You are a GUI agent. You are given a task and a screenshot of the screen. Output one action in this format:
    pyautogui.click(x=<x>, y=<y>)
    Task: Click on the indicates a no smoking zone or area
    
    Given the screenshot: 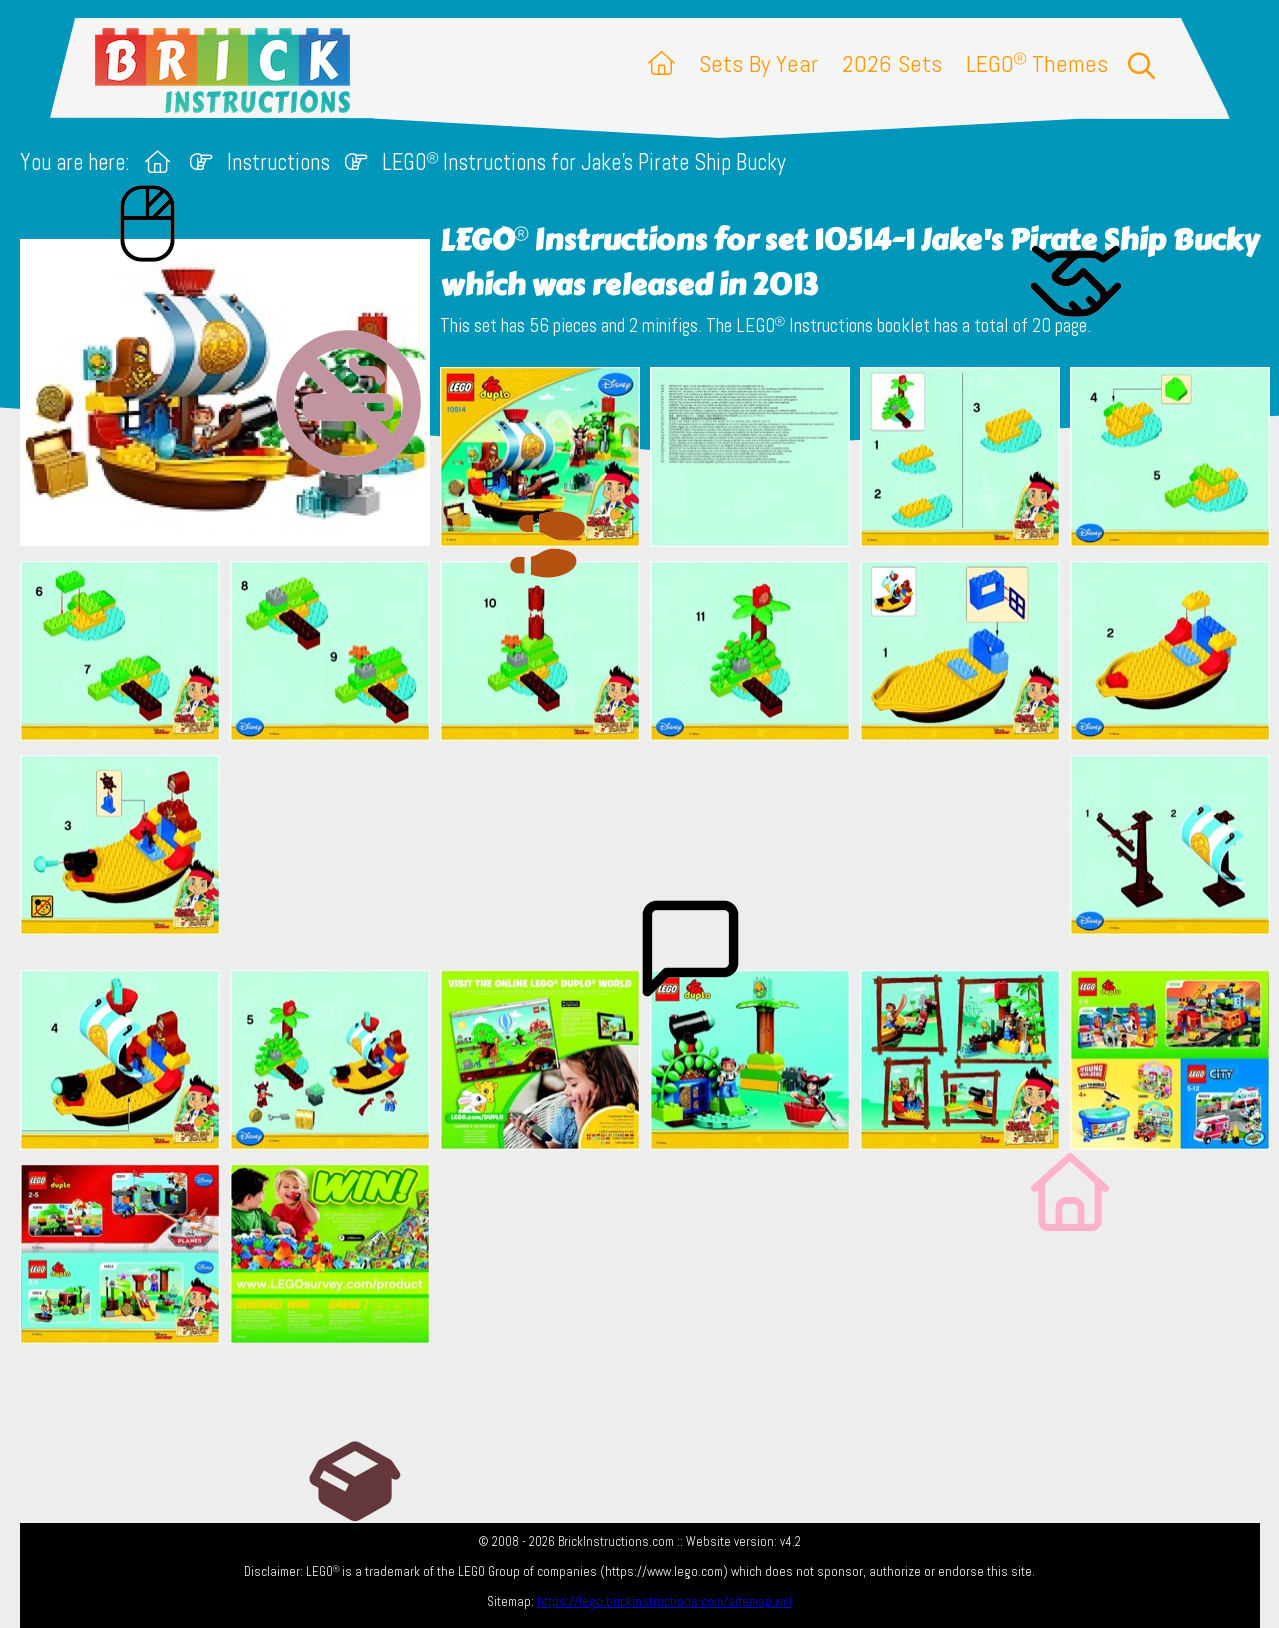 What is the action you would take?
    pyautogui.click(x=348, y=402)
    